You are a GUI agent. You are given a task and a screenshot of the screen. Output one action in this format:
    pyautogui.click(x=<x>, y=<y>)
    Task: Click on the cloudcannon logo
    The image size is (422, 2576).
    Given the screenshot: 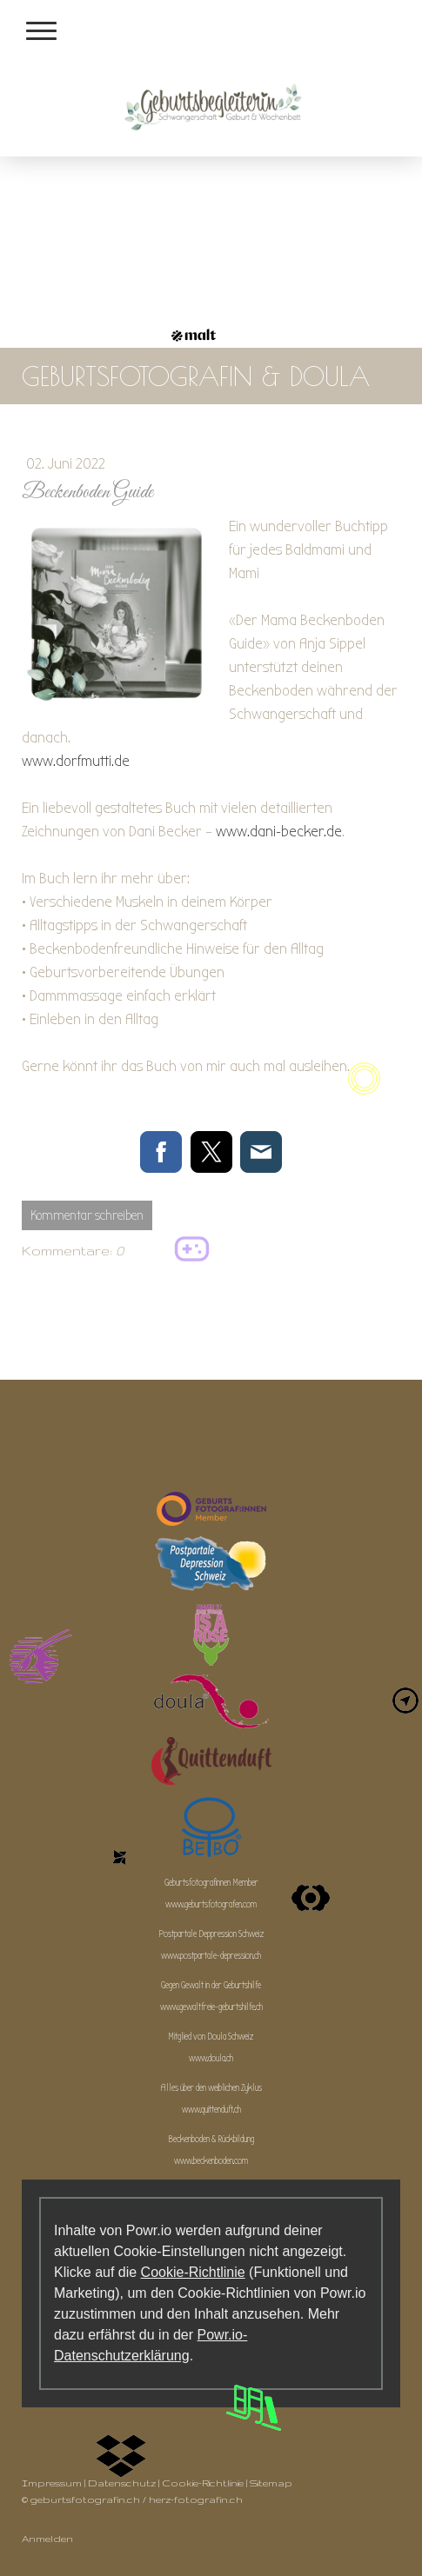 What is the action you would take?
    pyautogui.click(x=311, y=1898)
    